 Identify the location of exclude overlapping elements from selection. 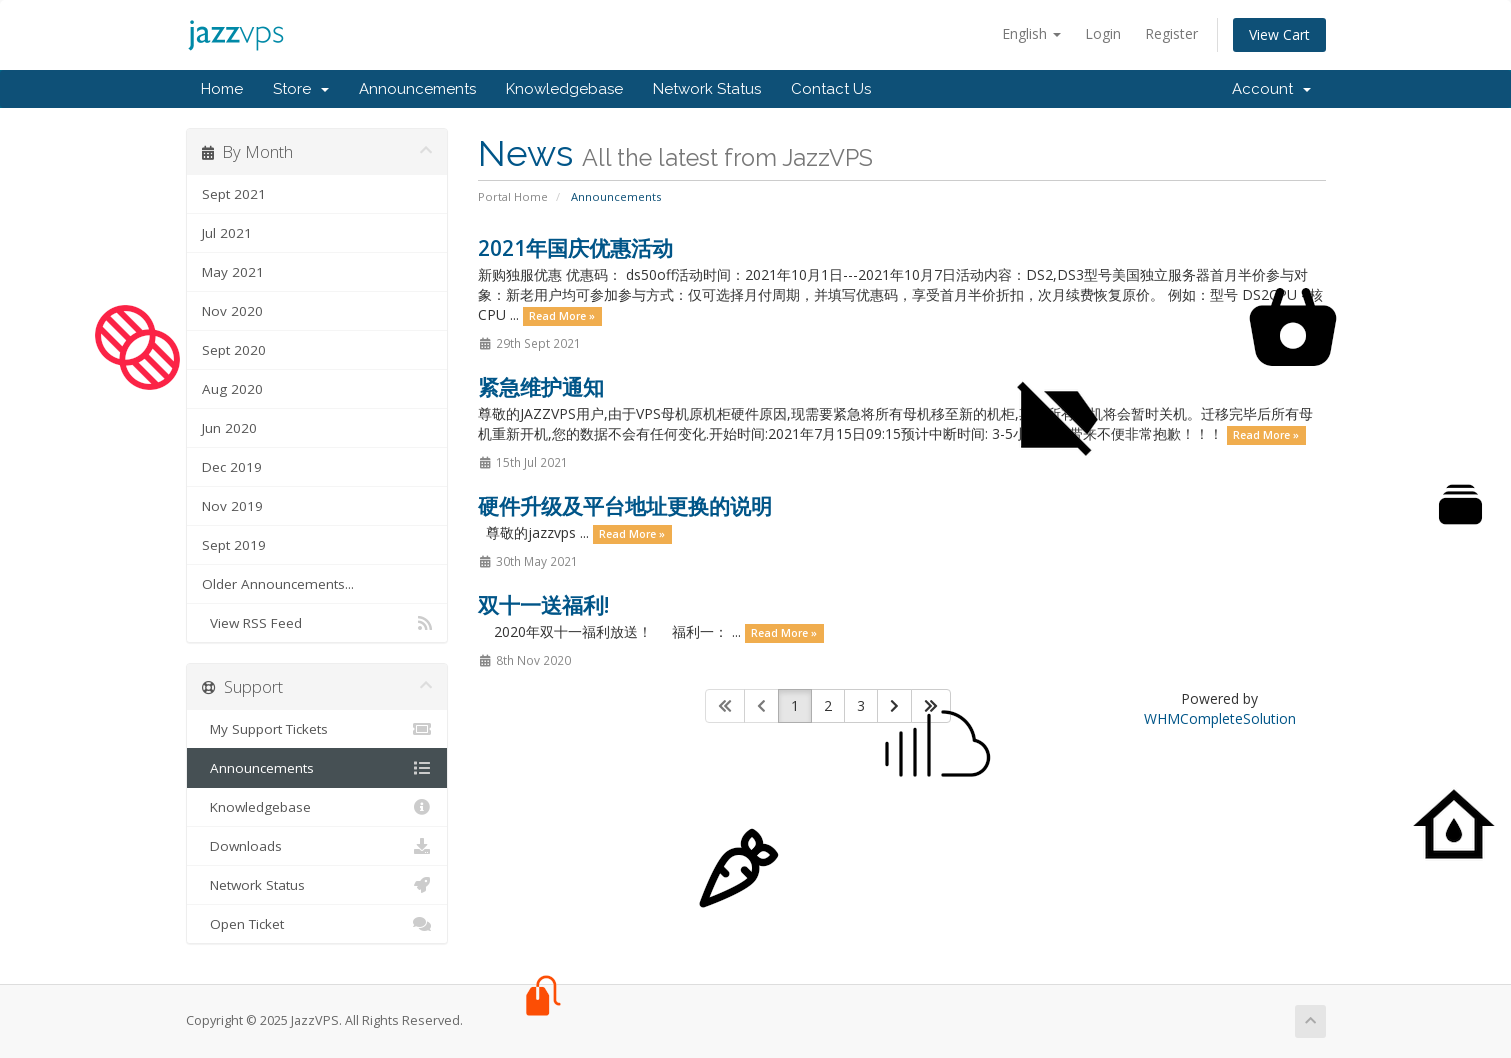
(137, 347).